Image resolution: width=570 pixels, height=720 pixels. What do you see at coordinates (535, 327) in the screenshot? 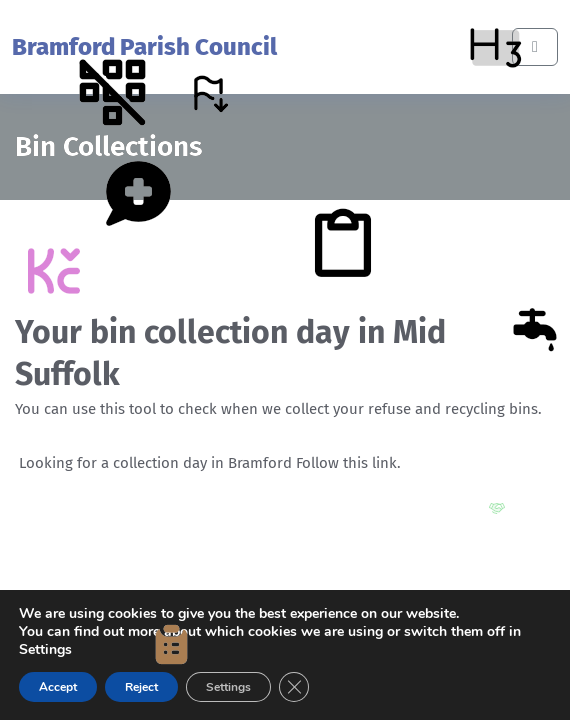
I see `access water or plumbing settings` at bounding box center [535, 327].